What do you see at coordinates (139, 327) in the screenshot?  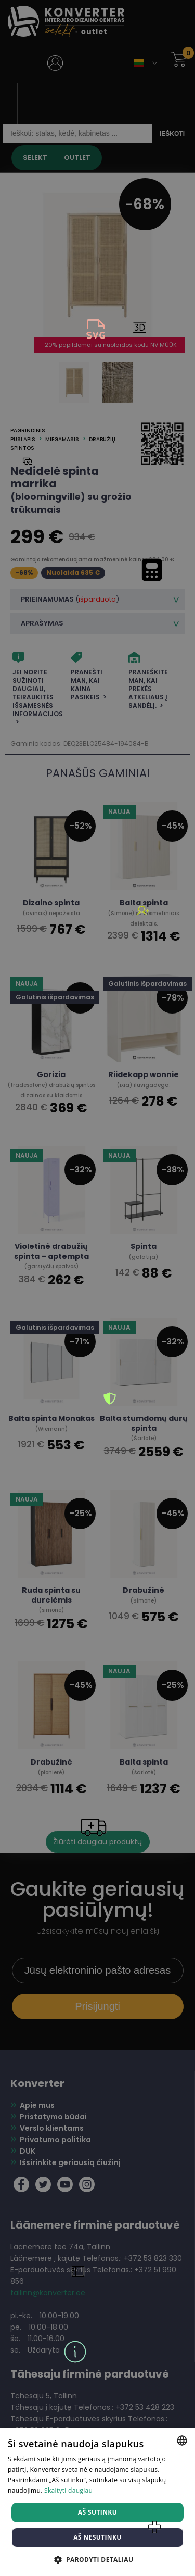 I see `switch to 3D view mode` at bounding box center [139, 327].